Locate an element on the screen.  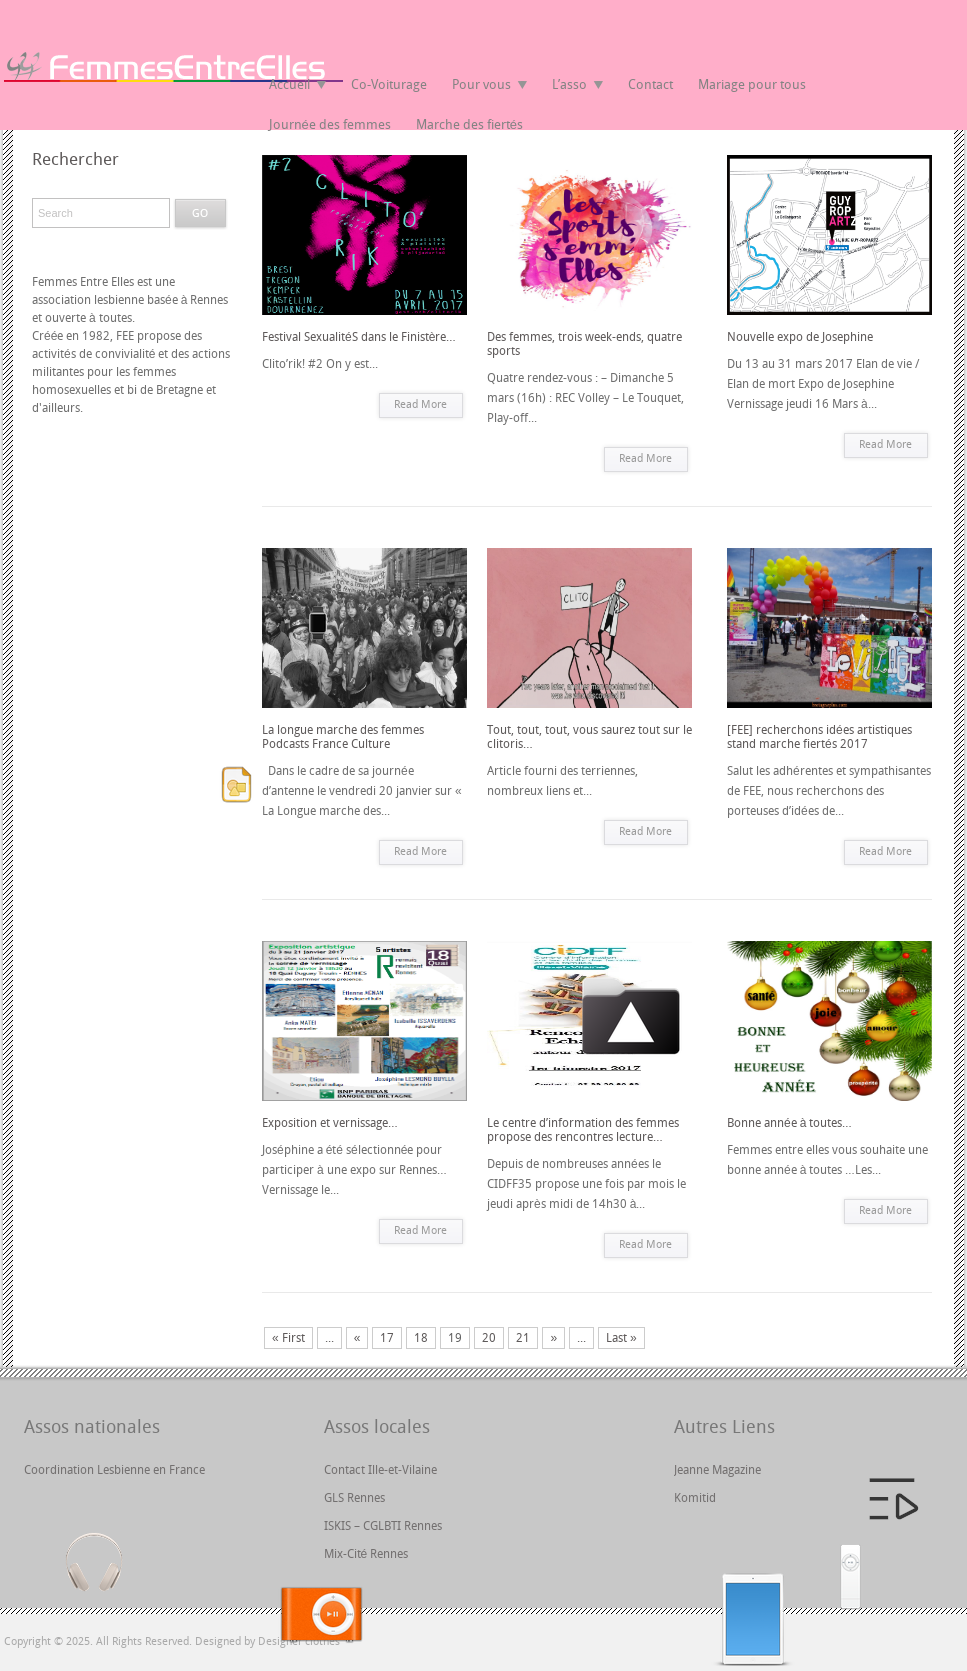
sync music to your iPod device is located at coordinates (850, 1577).